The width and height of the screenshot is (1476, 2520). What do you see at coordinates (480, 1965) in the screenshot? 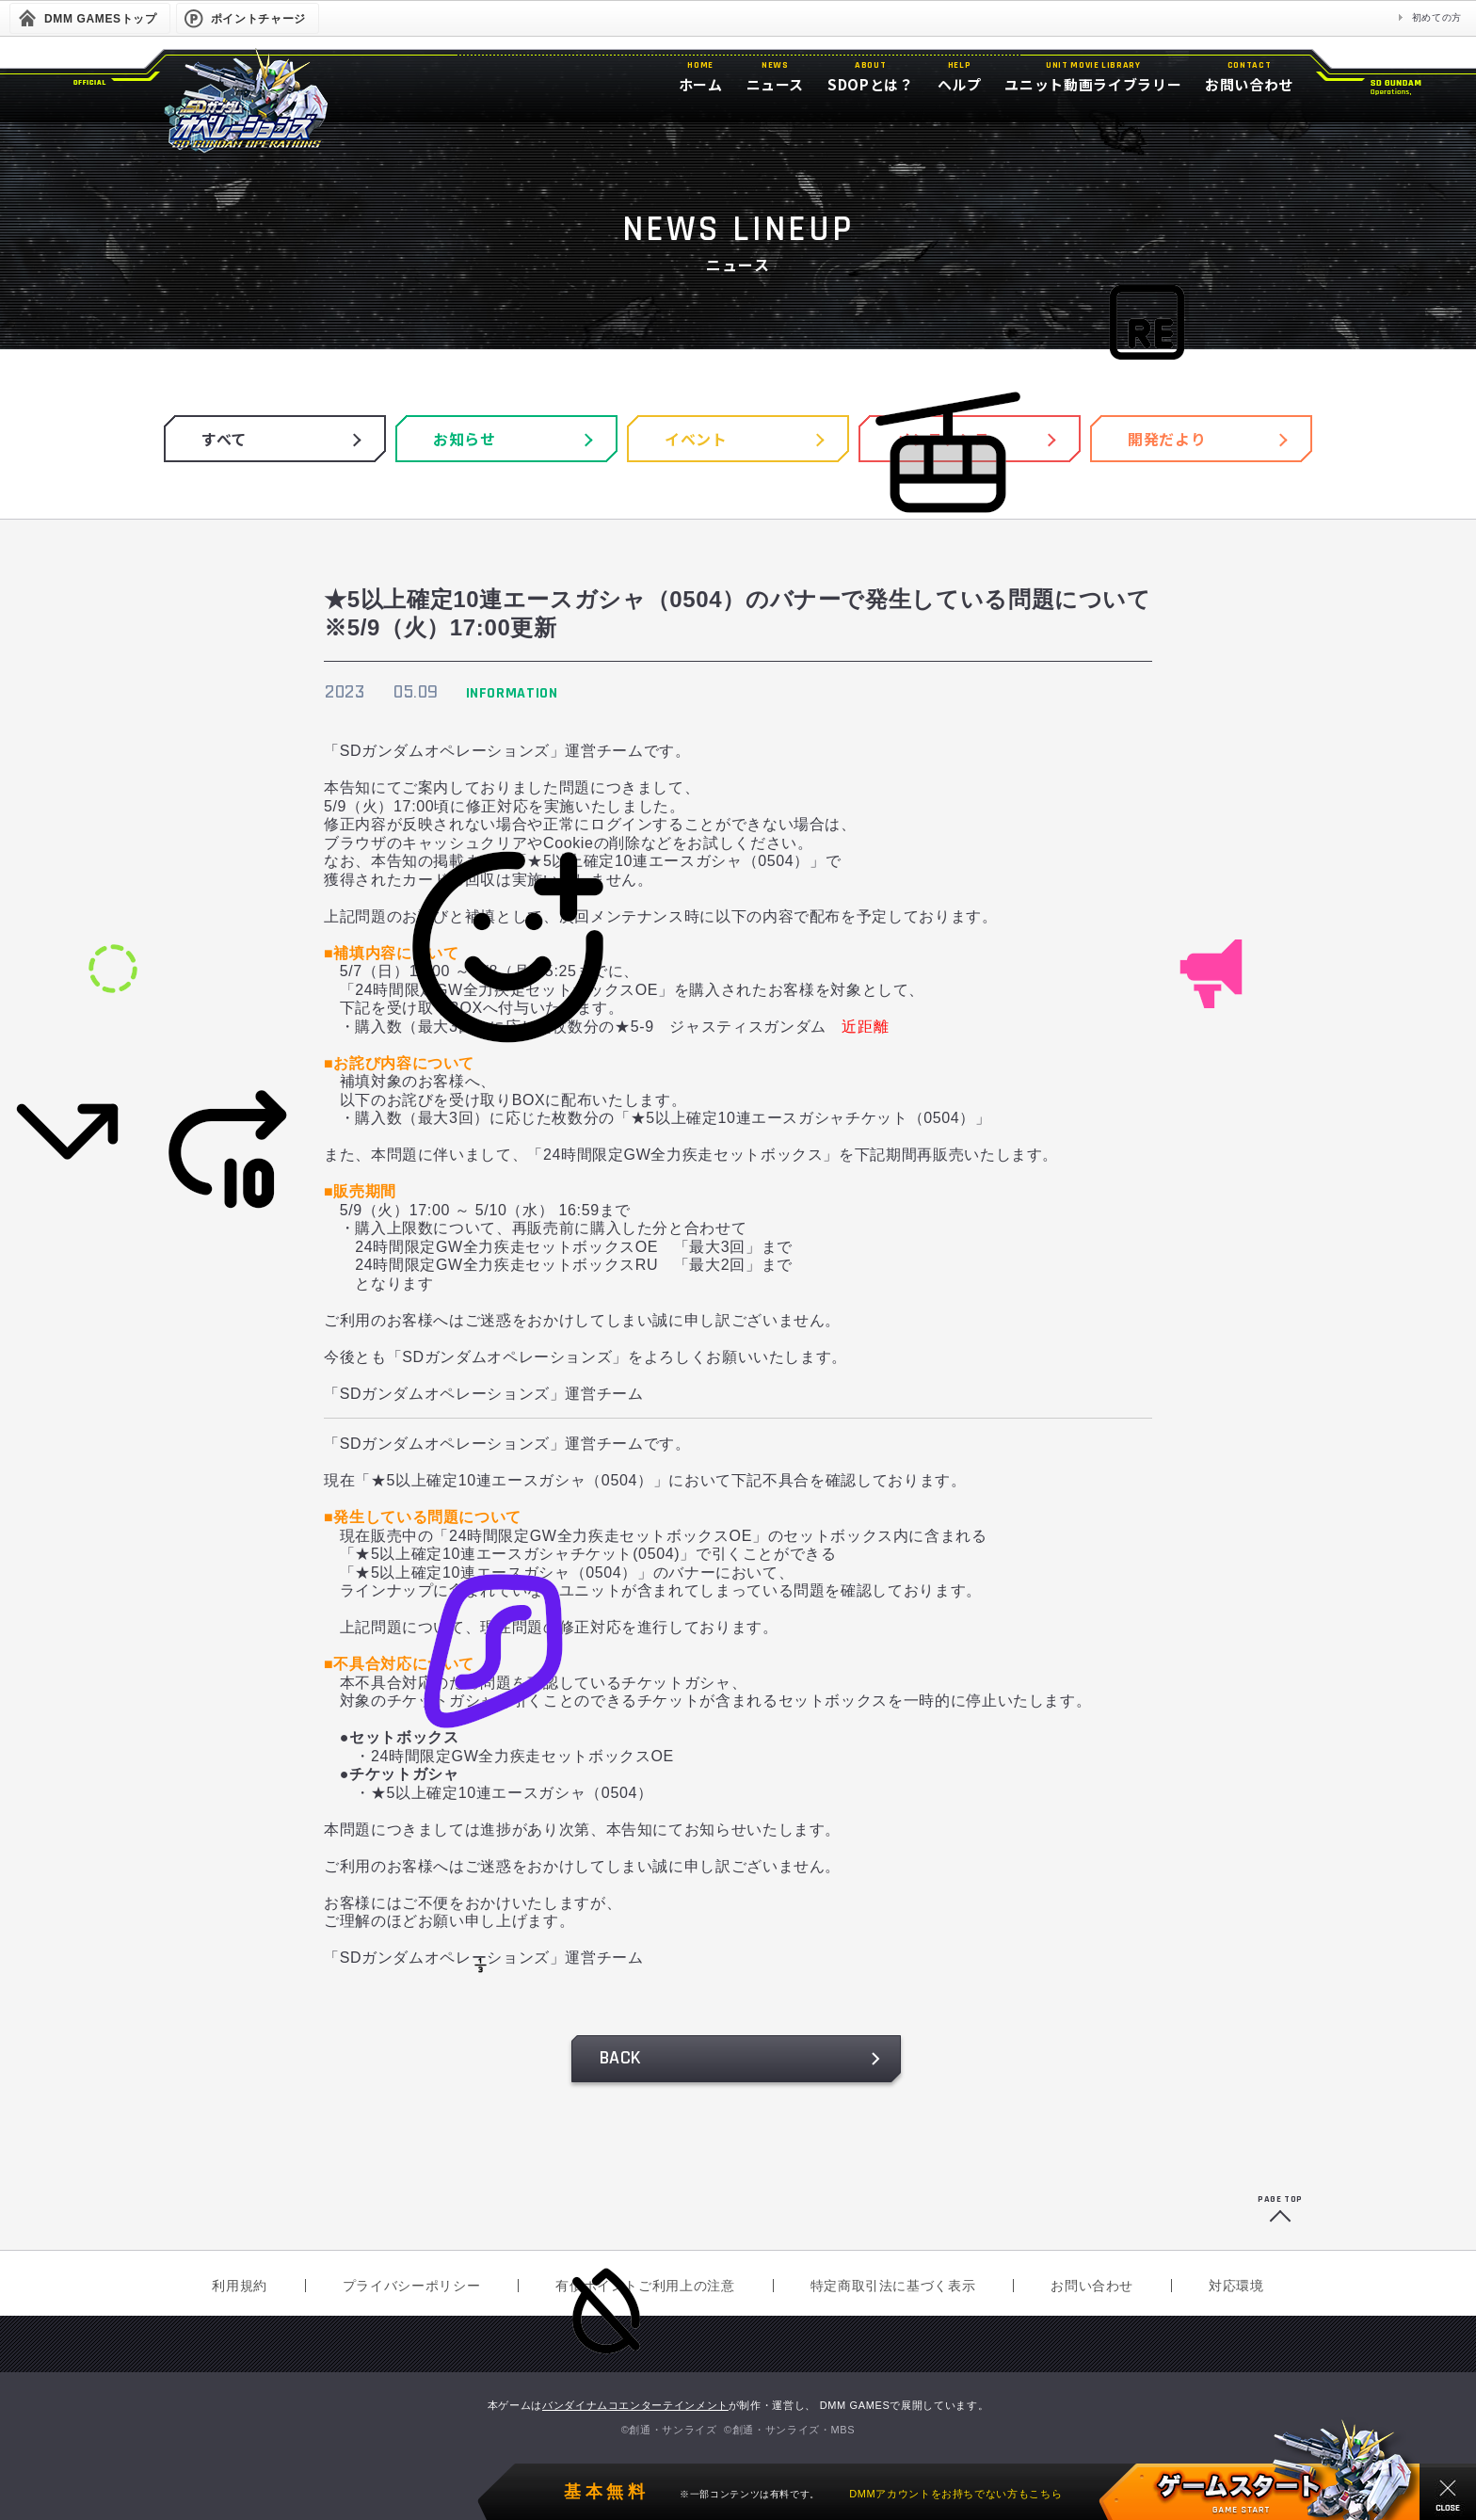
I see `fraction or division calculation tool` at bounding box center [480, 1965].